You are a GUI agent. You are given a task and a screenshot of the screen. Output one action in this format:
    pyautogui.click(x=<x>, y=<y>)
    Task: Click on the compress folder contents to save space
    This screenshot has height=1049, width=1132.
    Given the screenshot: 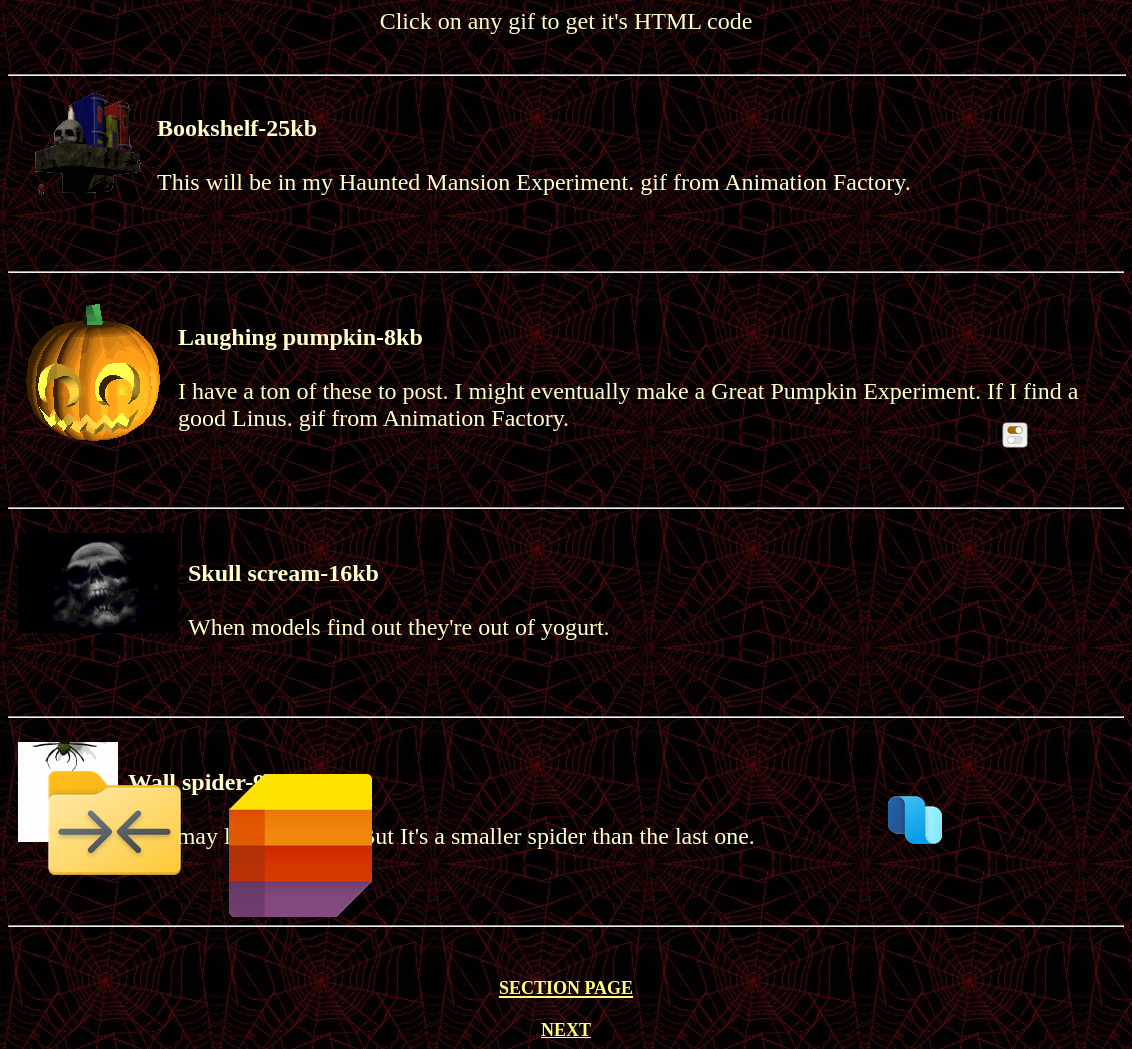 What is the action you would take?
    pyautogui.click(x=114, y=826)
    